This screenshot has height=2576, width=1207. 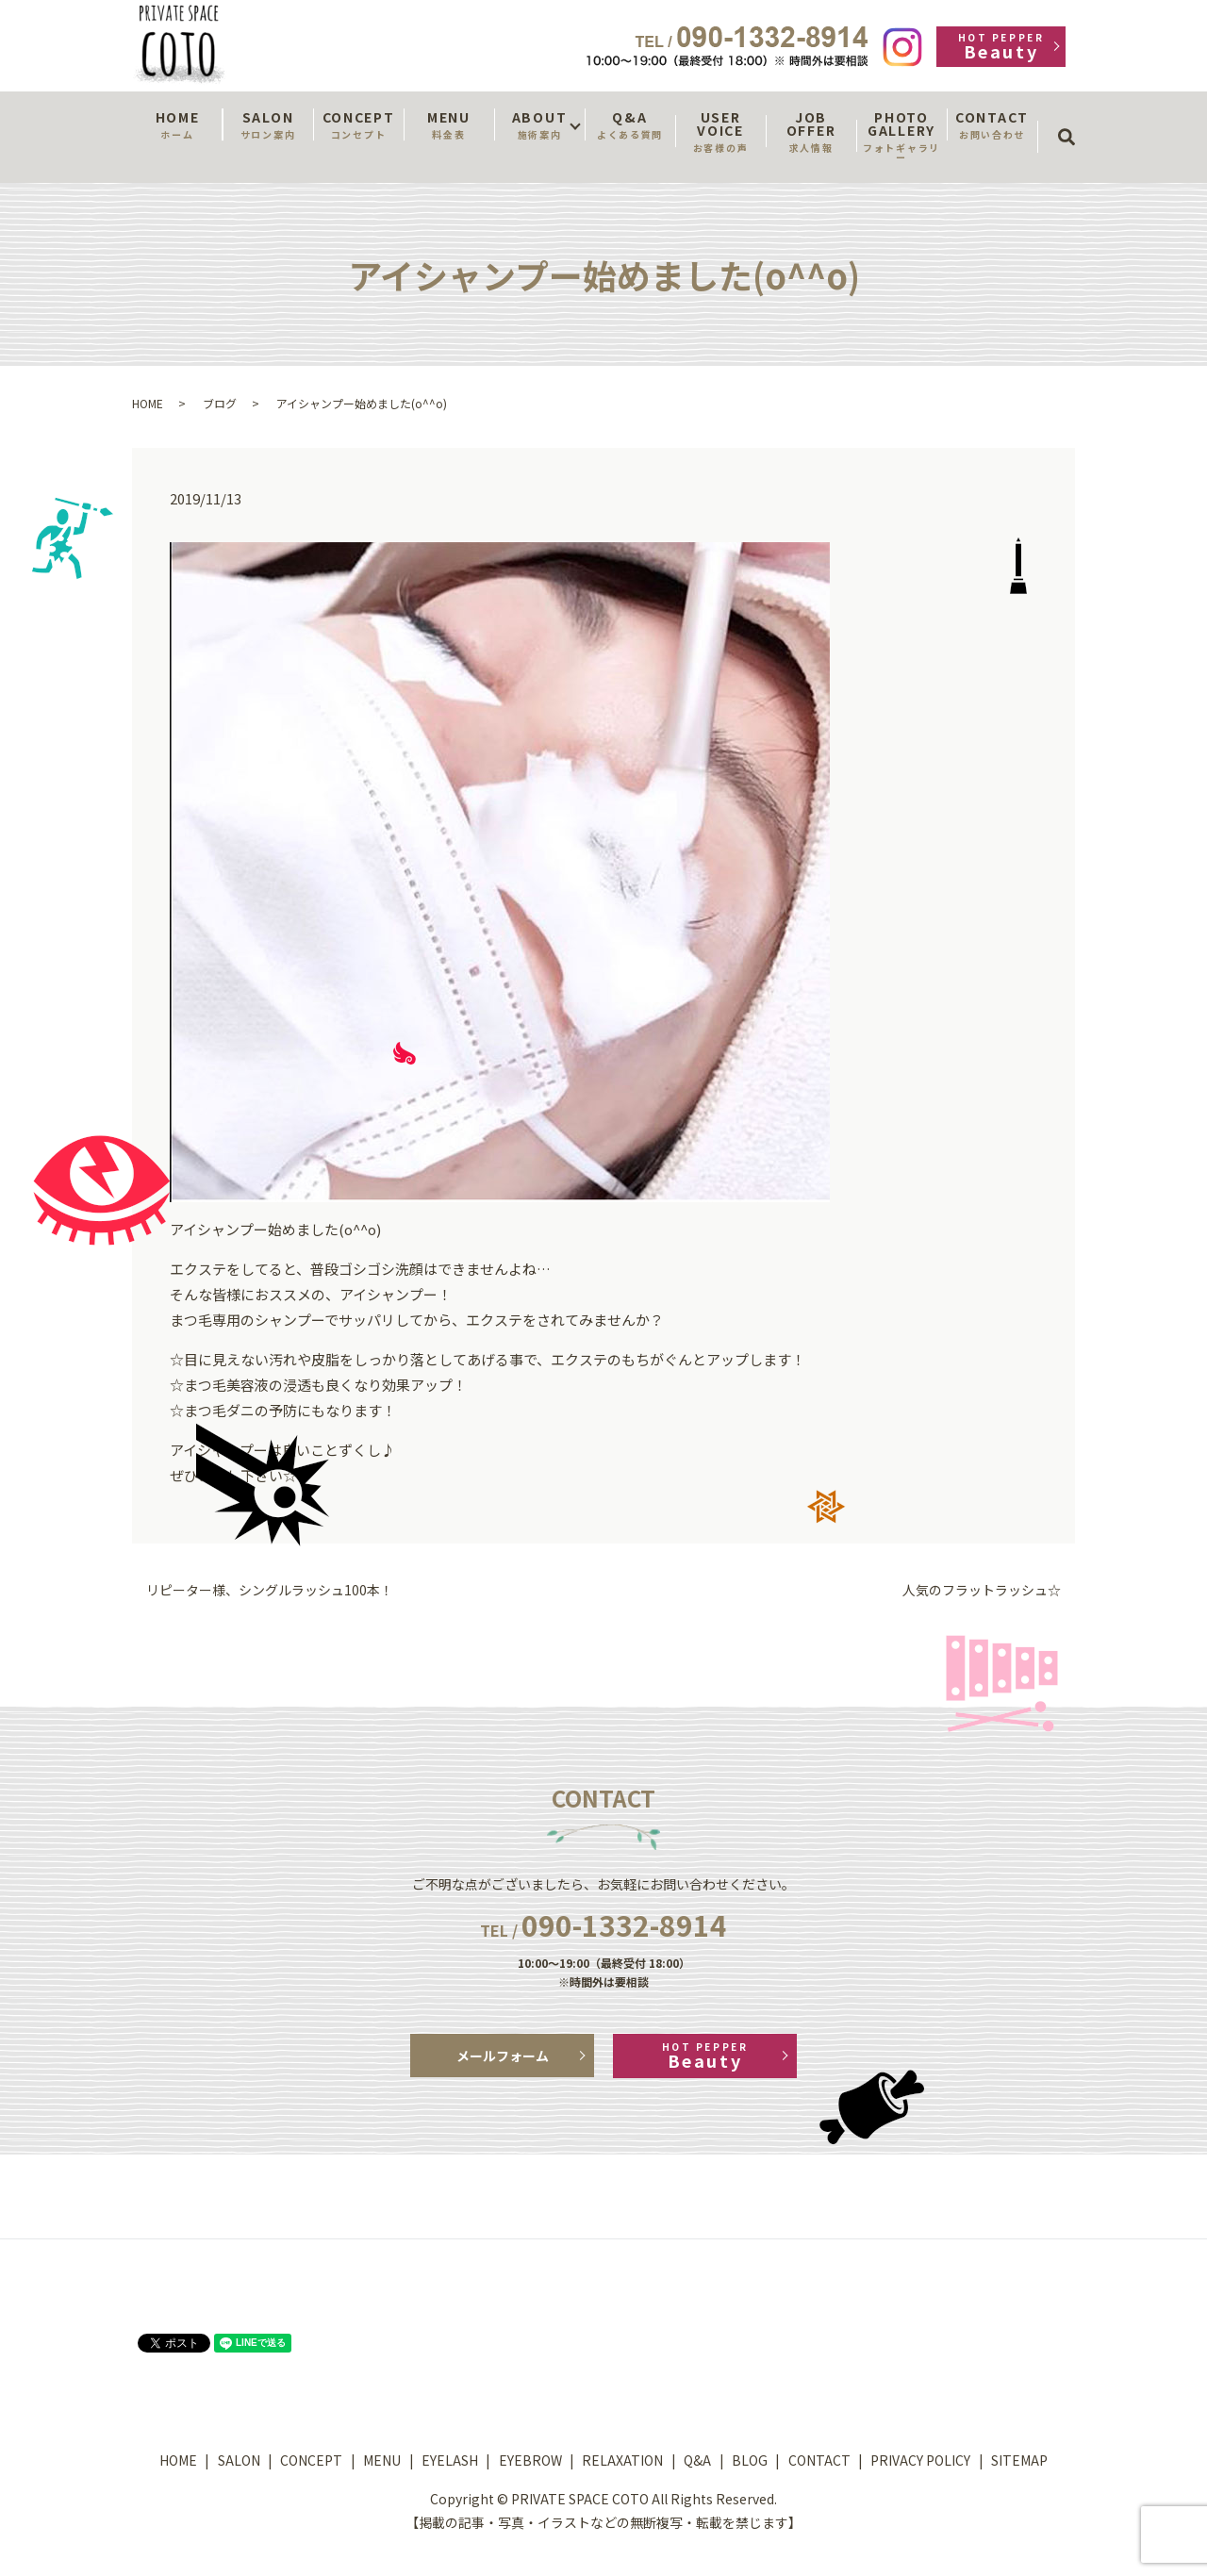 What do you see at coordinates (870, 2104) in the screenshot?
I see `food or meat item in a game inventory` at bounding box center [870, 2104].